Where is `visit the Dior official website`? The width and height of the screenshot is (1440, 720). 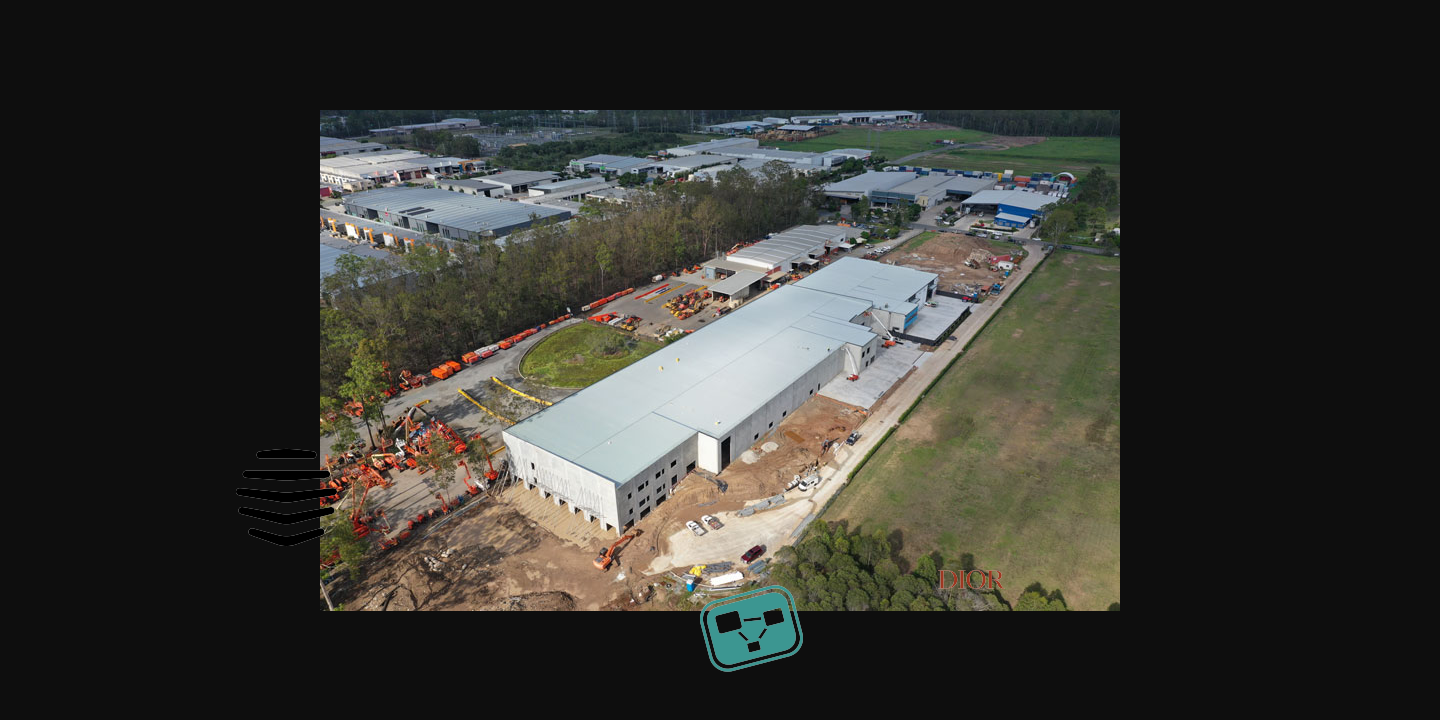
visit the Dior official website is located at coordinates (971, 579).